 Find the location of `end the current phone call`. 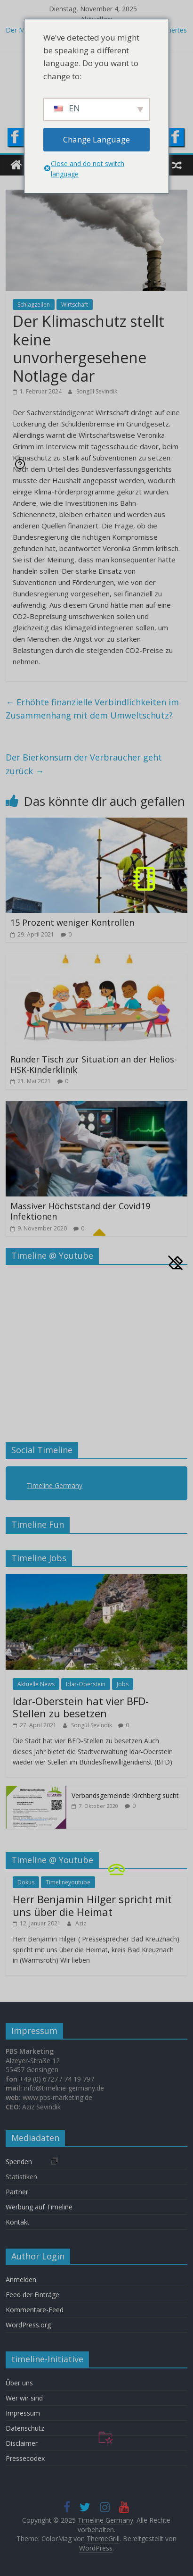

end the current phone call is located at coordinates (116, 1869).